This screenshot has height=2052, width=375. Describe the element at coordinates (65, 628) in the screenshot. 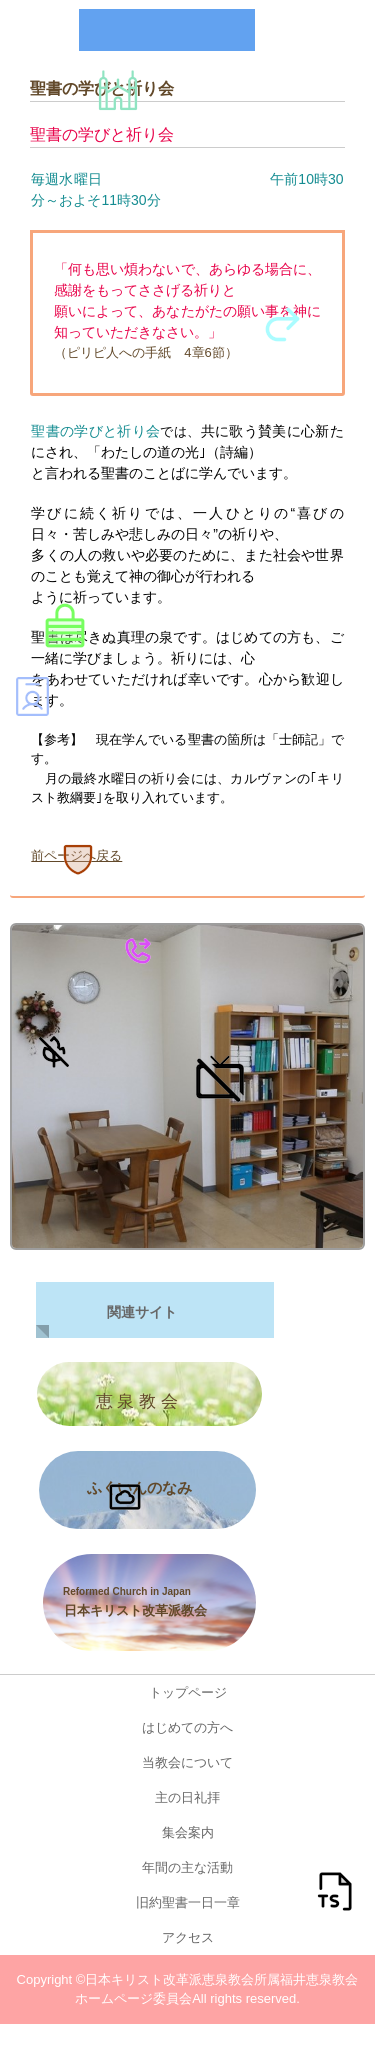

I see `indicates secure or encrypted content` at that location.